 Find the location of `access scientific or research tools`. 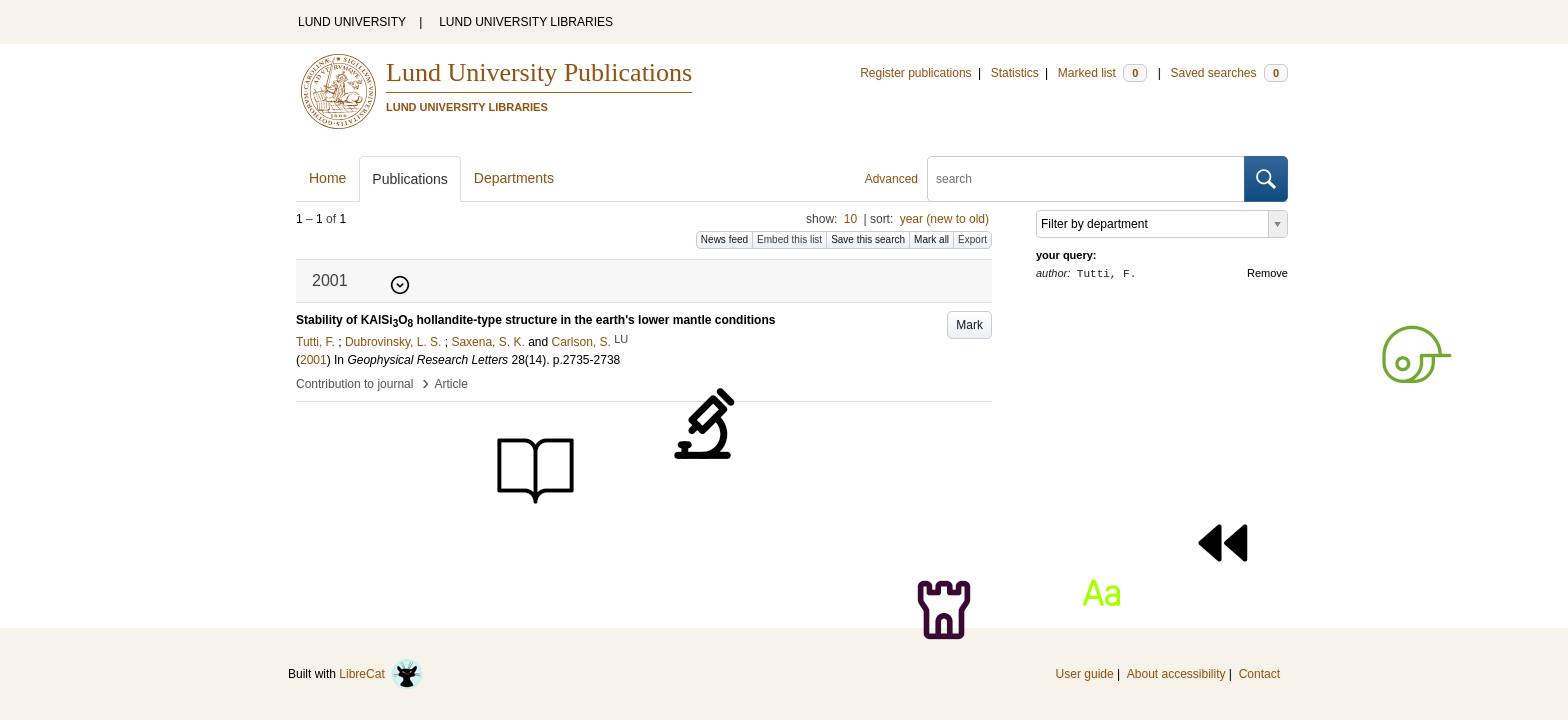

access scientific or research tools is located at coordinates (702, 423).